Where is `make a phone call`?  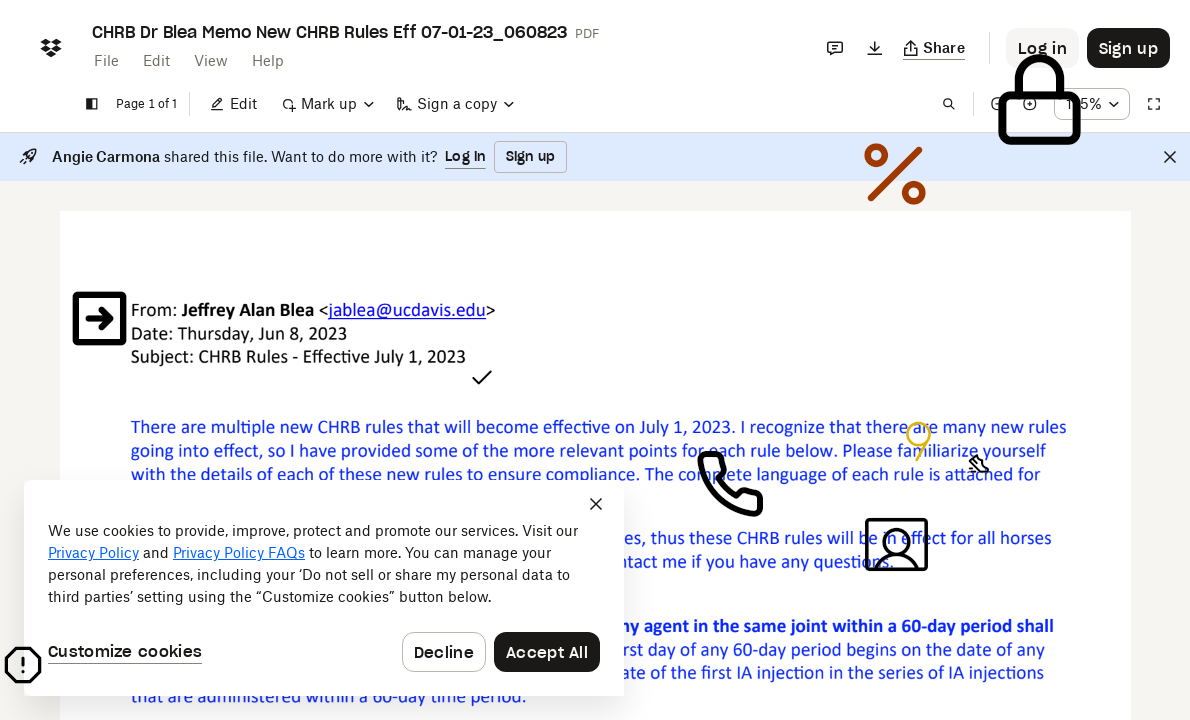
make a phone call is located at coordinates (730, 484).